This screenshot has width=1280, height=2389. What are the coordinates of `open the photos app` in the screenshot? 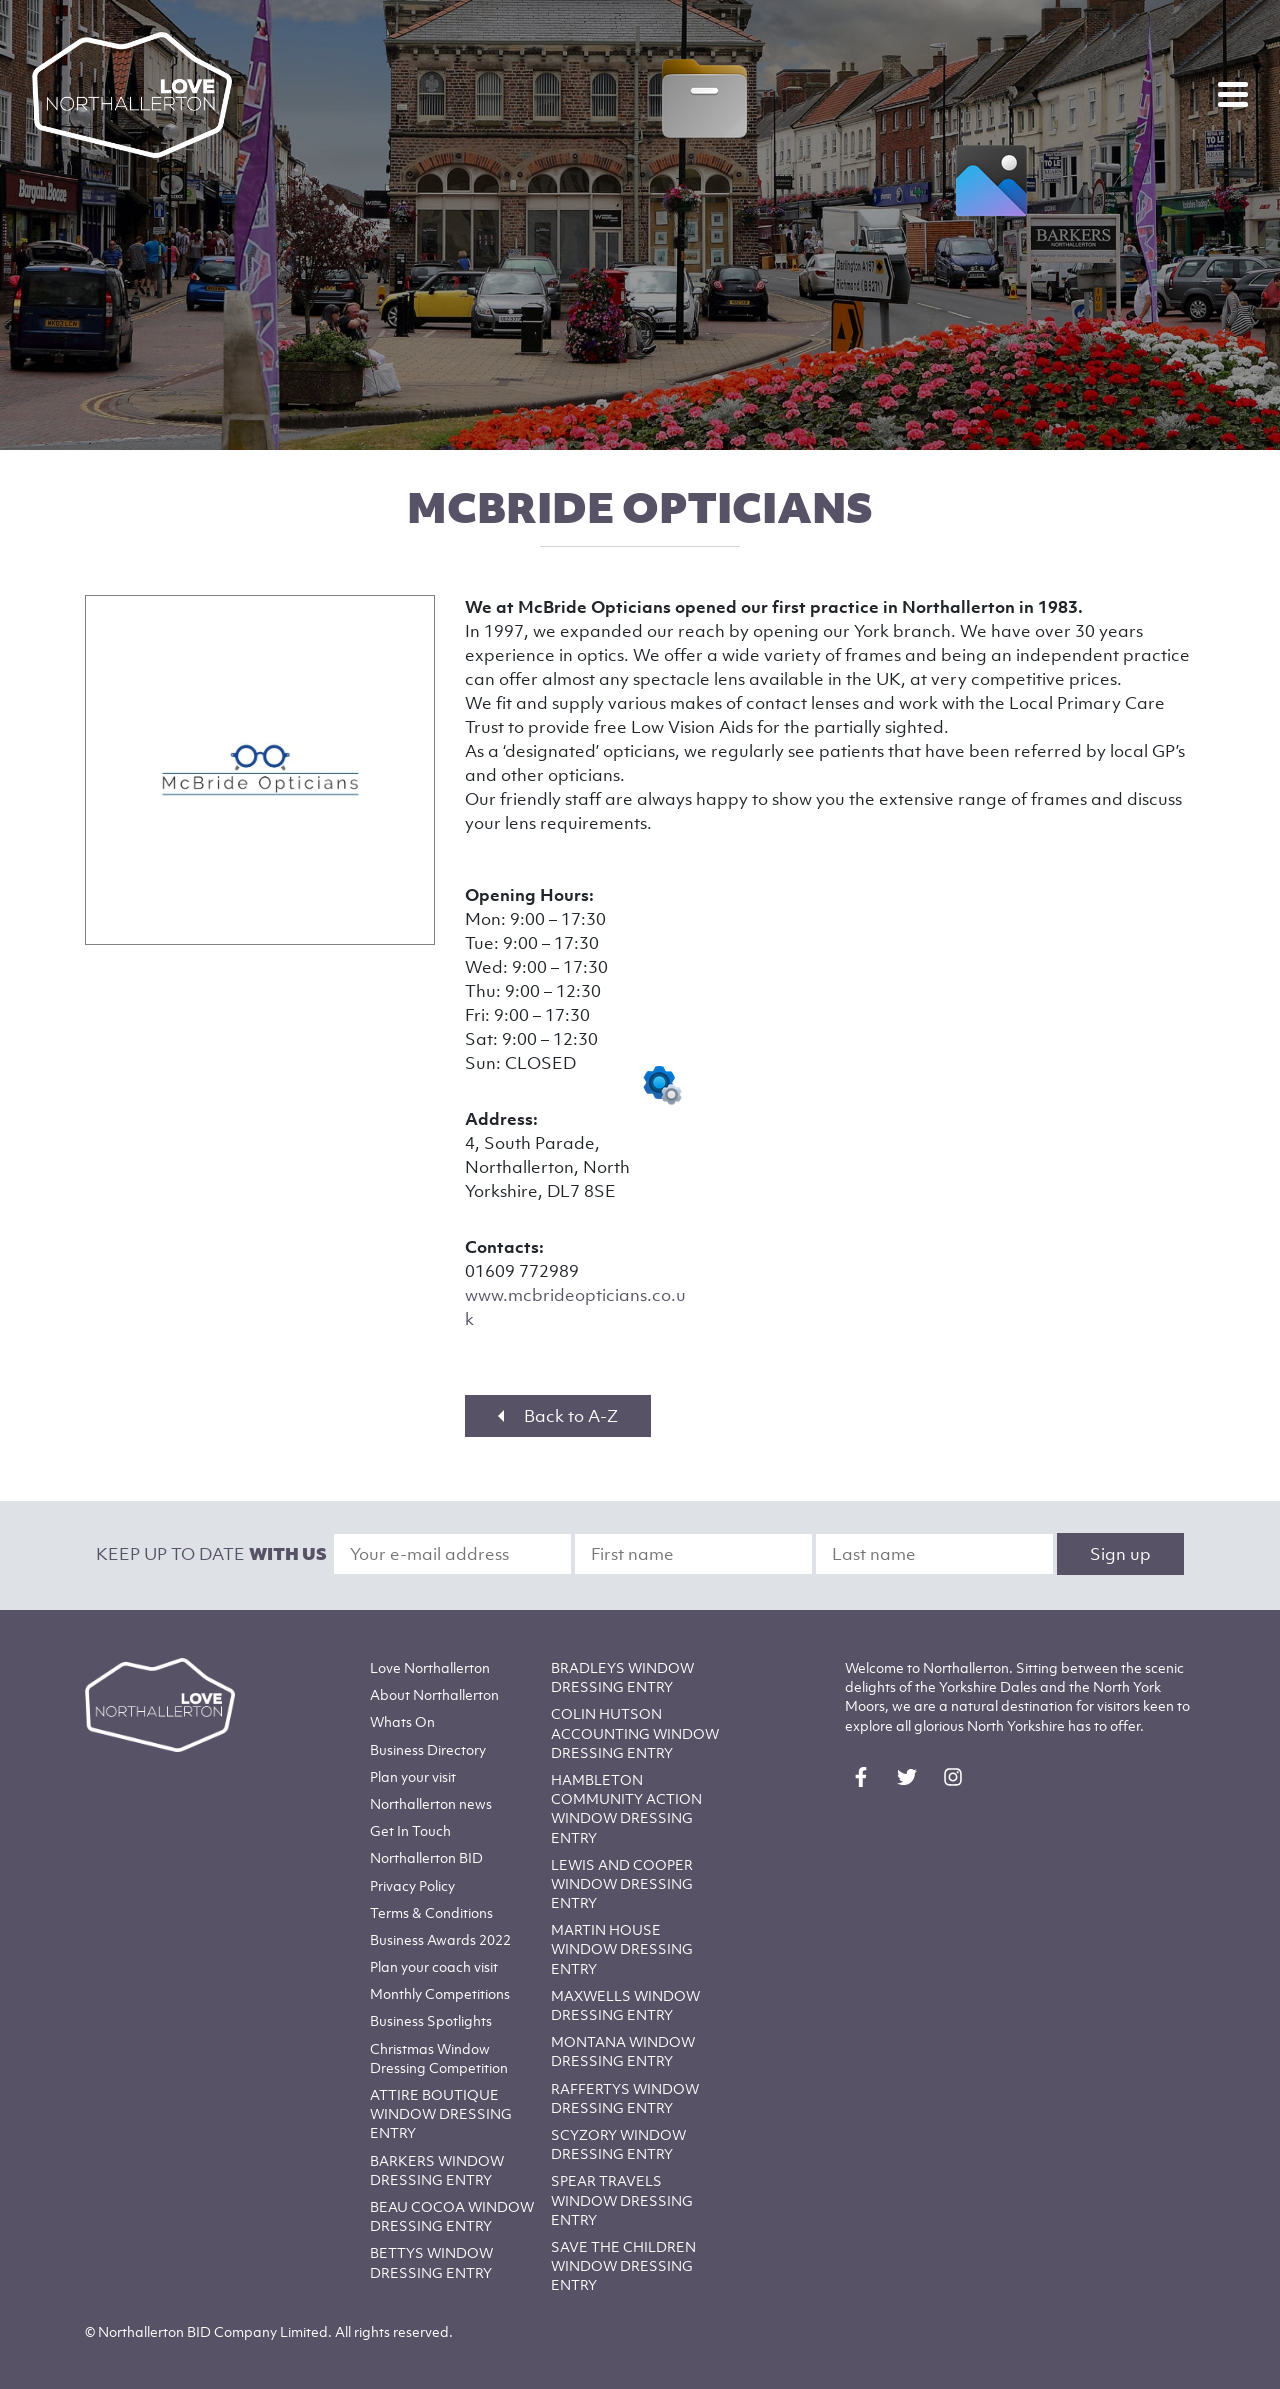 It's located at (991, 180).